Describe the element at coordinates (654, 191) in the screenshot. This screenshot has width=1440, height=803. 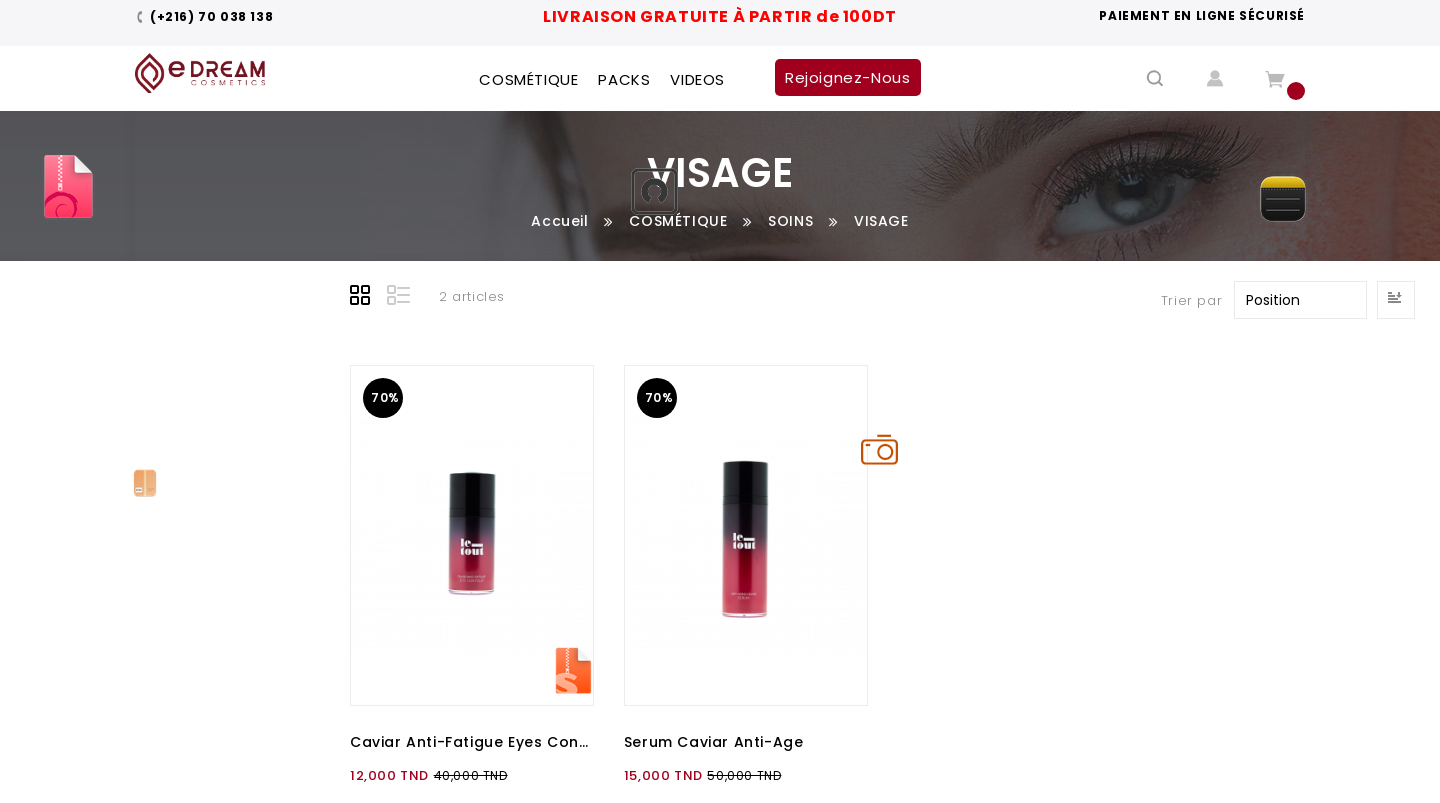
I see `open déjà dup backup utility` at that location.